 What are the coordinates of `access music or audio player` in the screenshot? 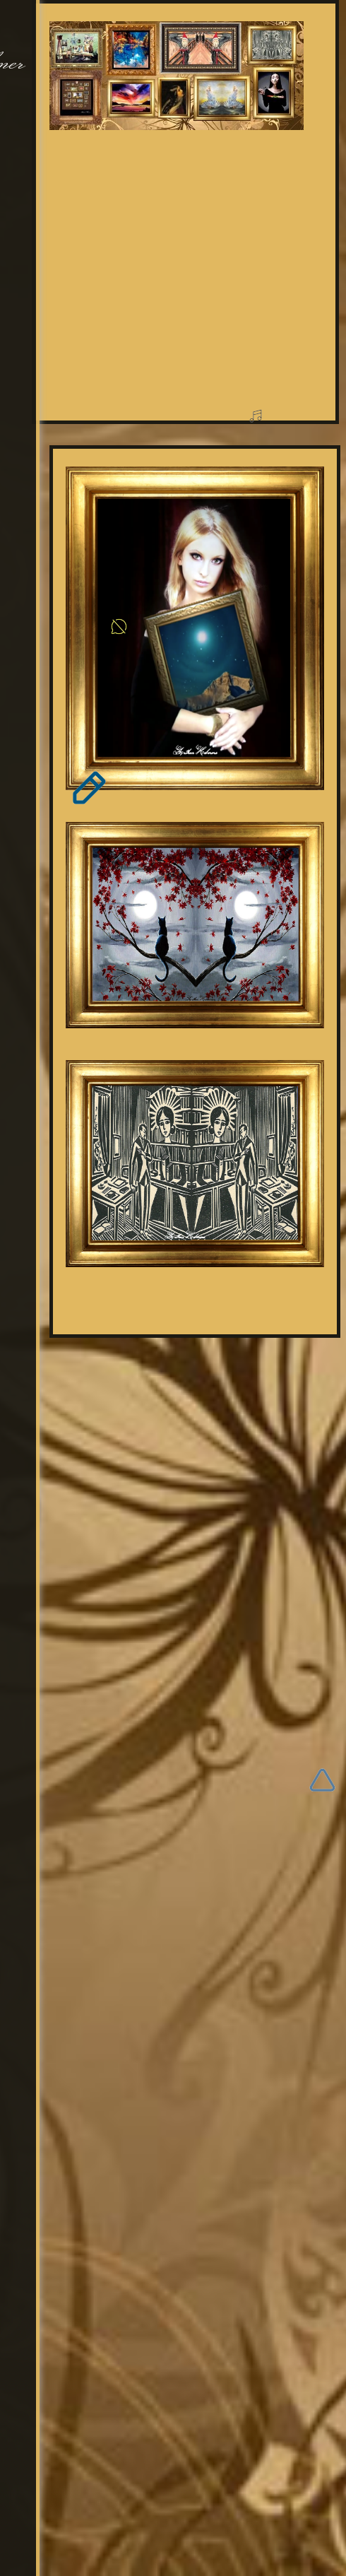 It's located at (256, 416).